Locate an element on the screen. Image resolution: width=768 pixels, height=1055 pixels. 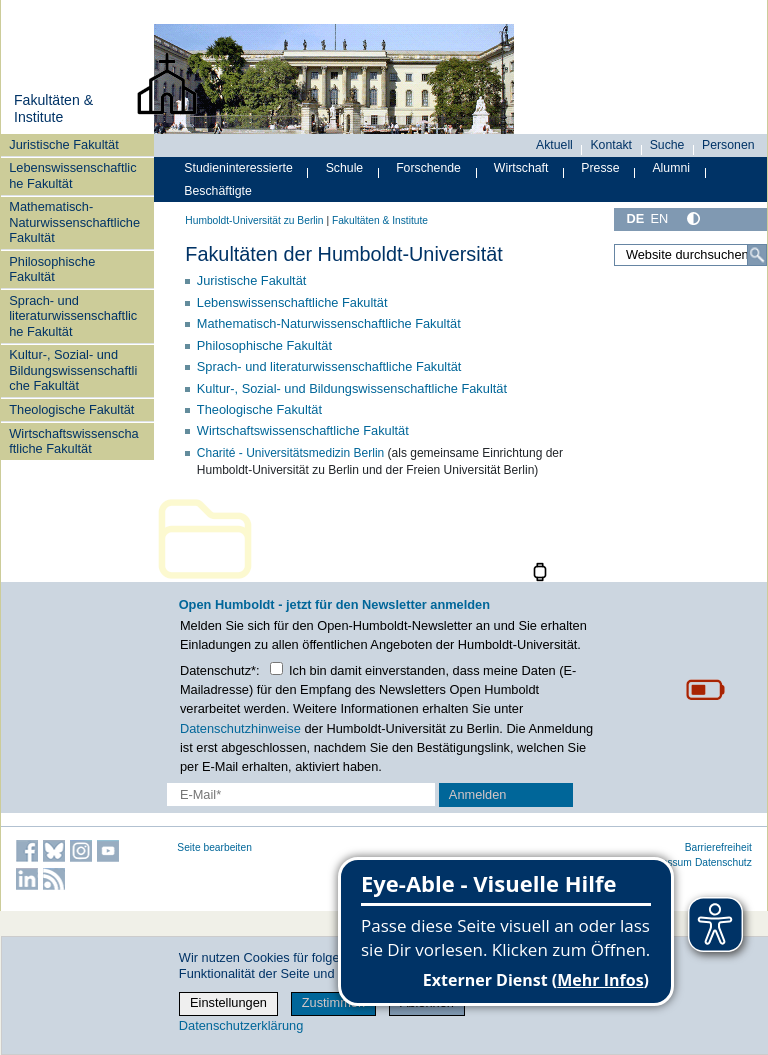
access files and documents is located at coordinates (205, 539).